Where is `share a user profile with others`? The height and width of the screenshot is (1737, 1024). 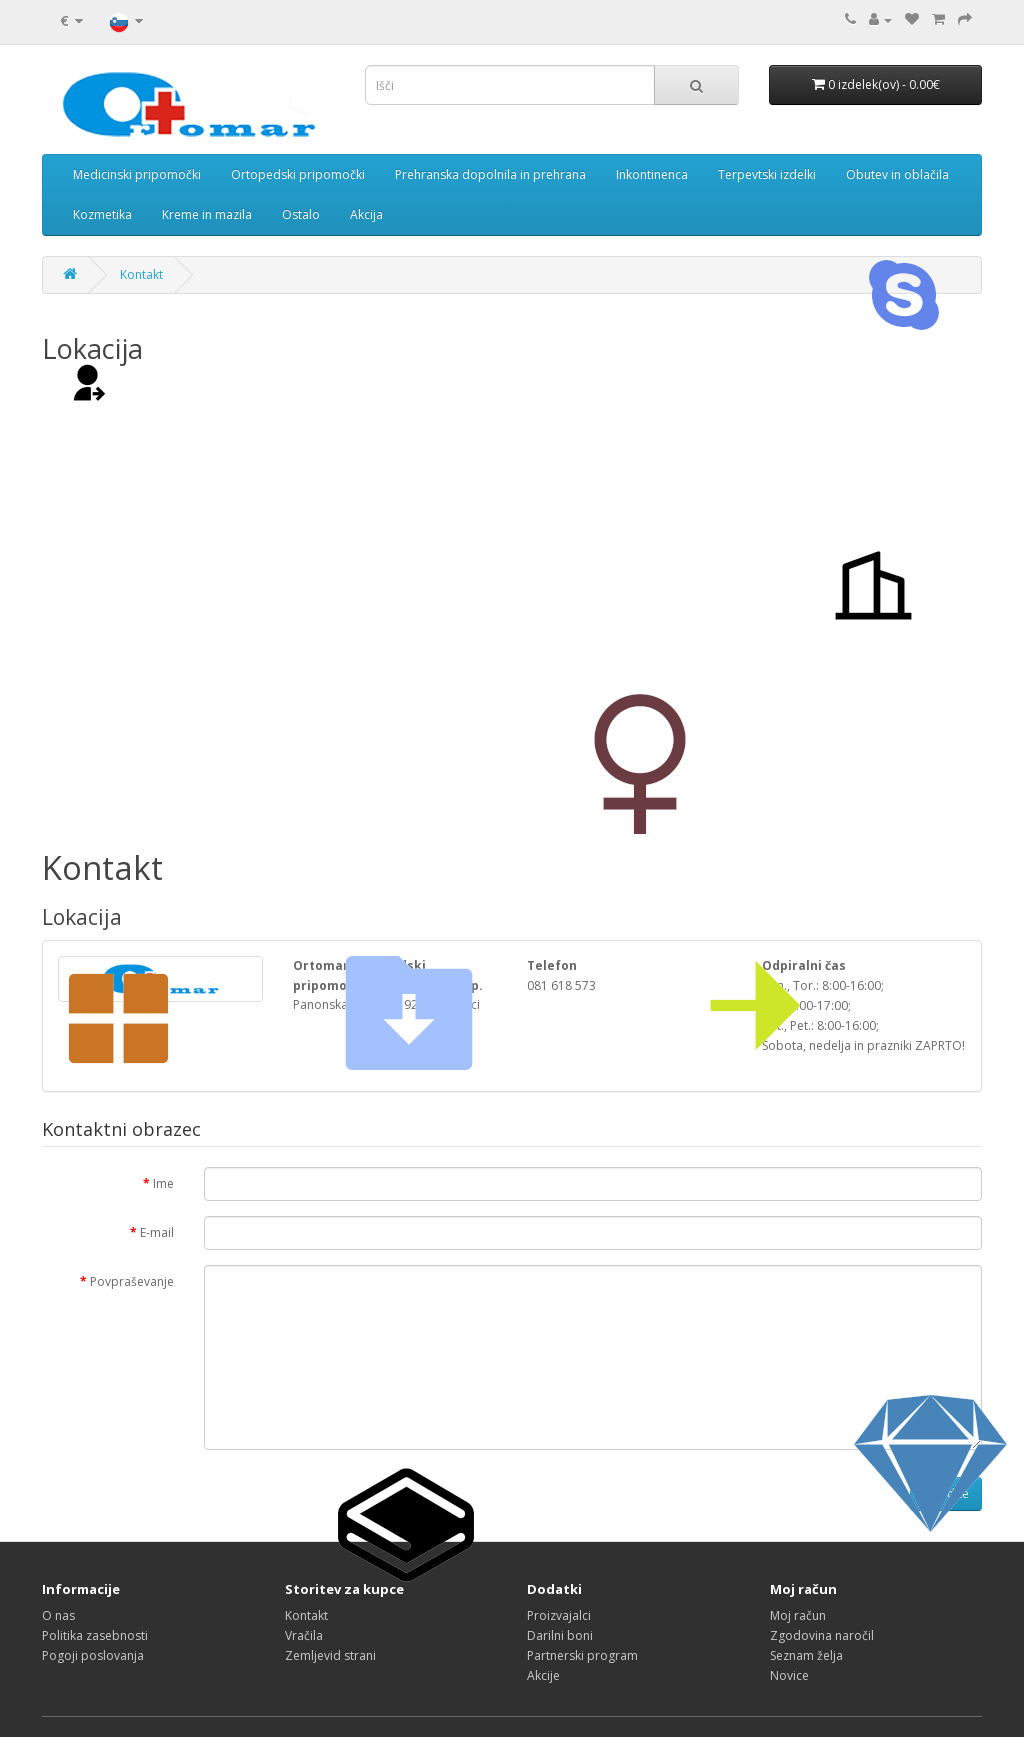
share a user profile with others is located at coordinates (87, 383).